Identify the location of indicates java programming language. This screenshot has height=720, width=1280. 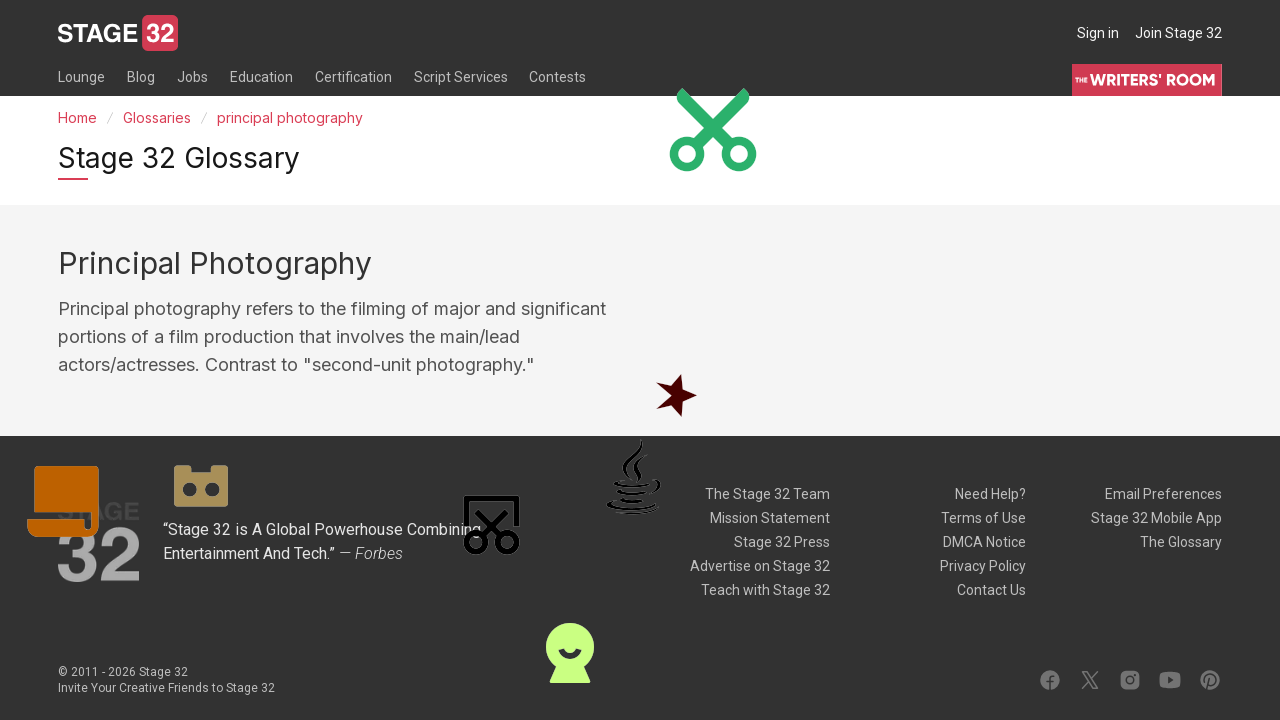
(635, 480).